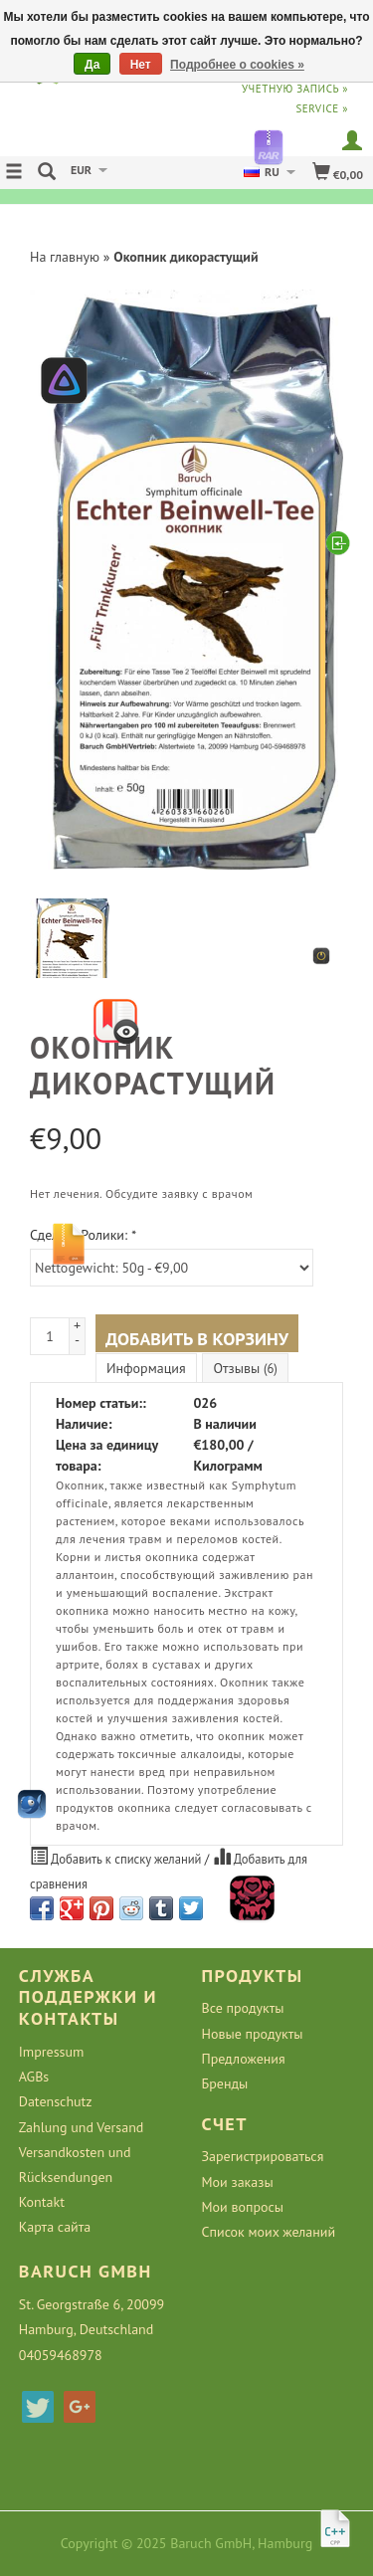  What do you see at coordinates (69, 1245) in the screenshot?
I see `open virtual appliance file for import into VirtualBox` at bounding box center [69, 1245].